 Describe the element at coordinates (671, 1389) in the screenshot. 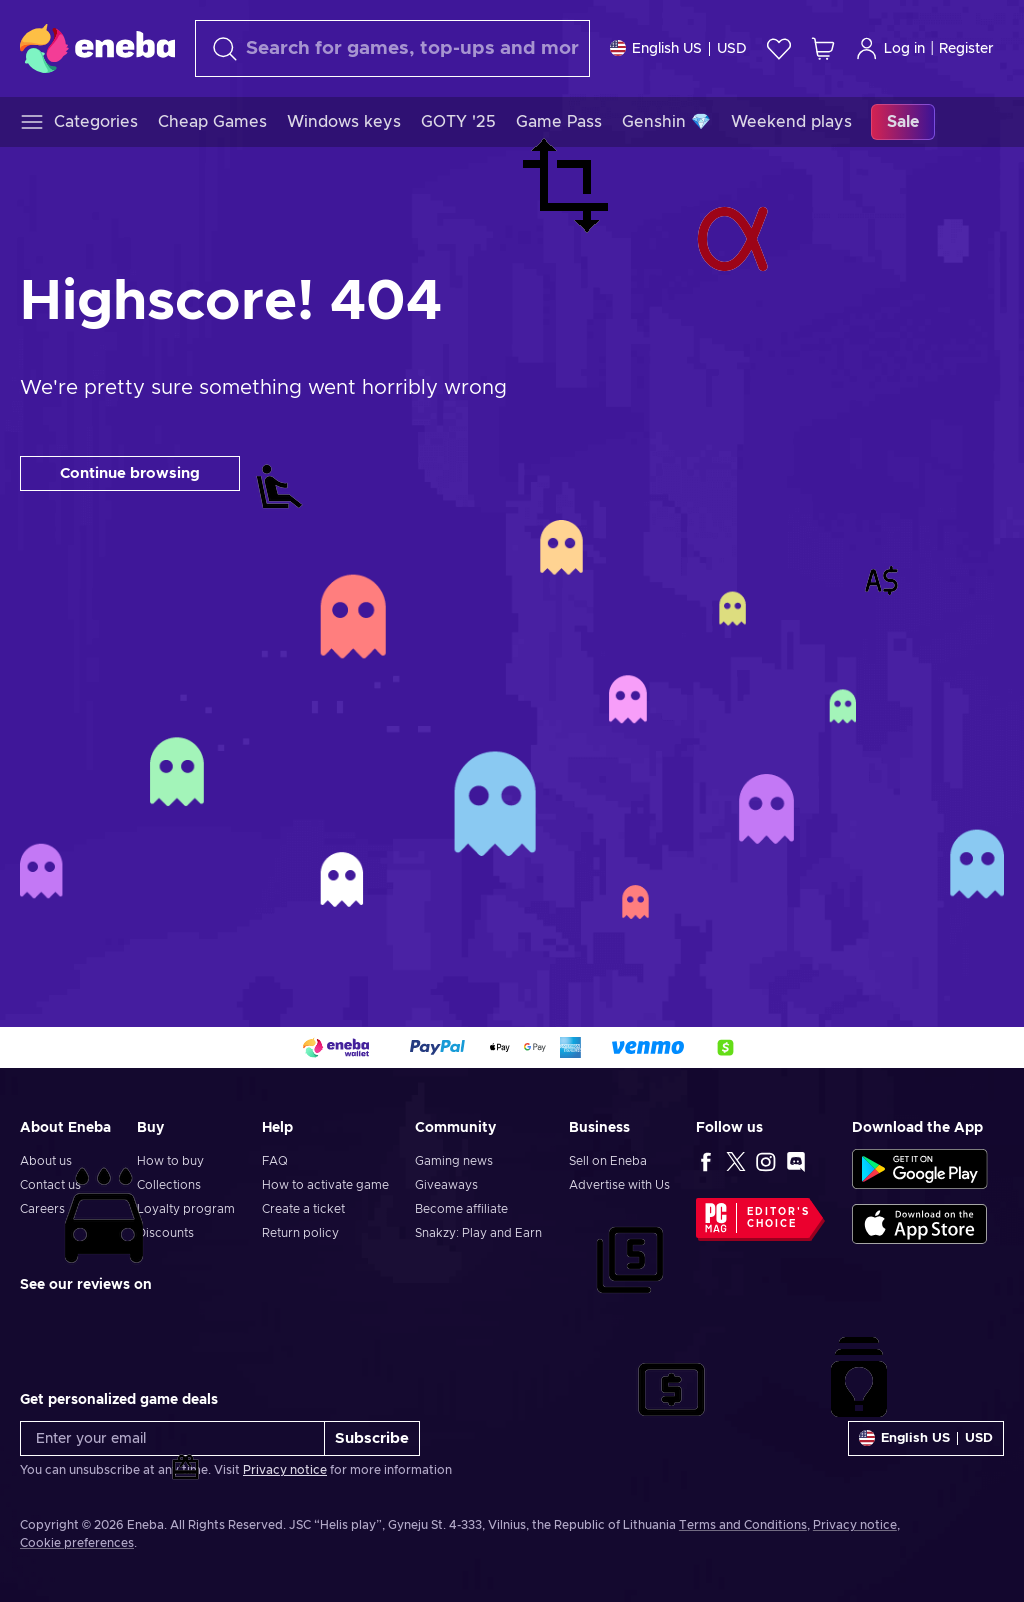

I see `find nearby ATMs or cash machines` at that location.